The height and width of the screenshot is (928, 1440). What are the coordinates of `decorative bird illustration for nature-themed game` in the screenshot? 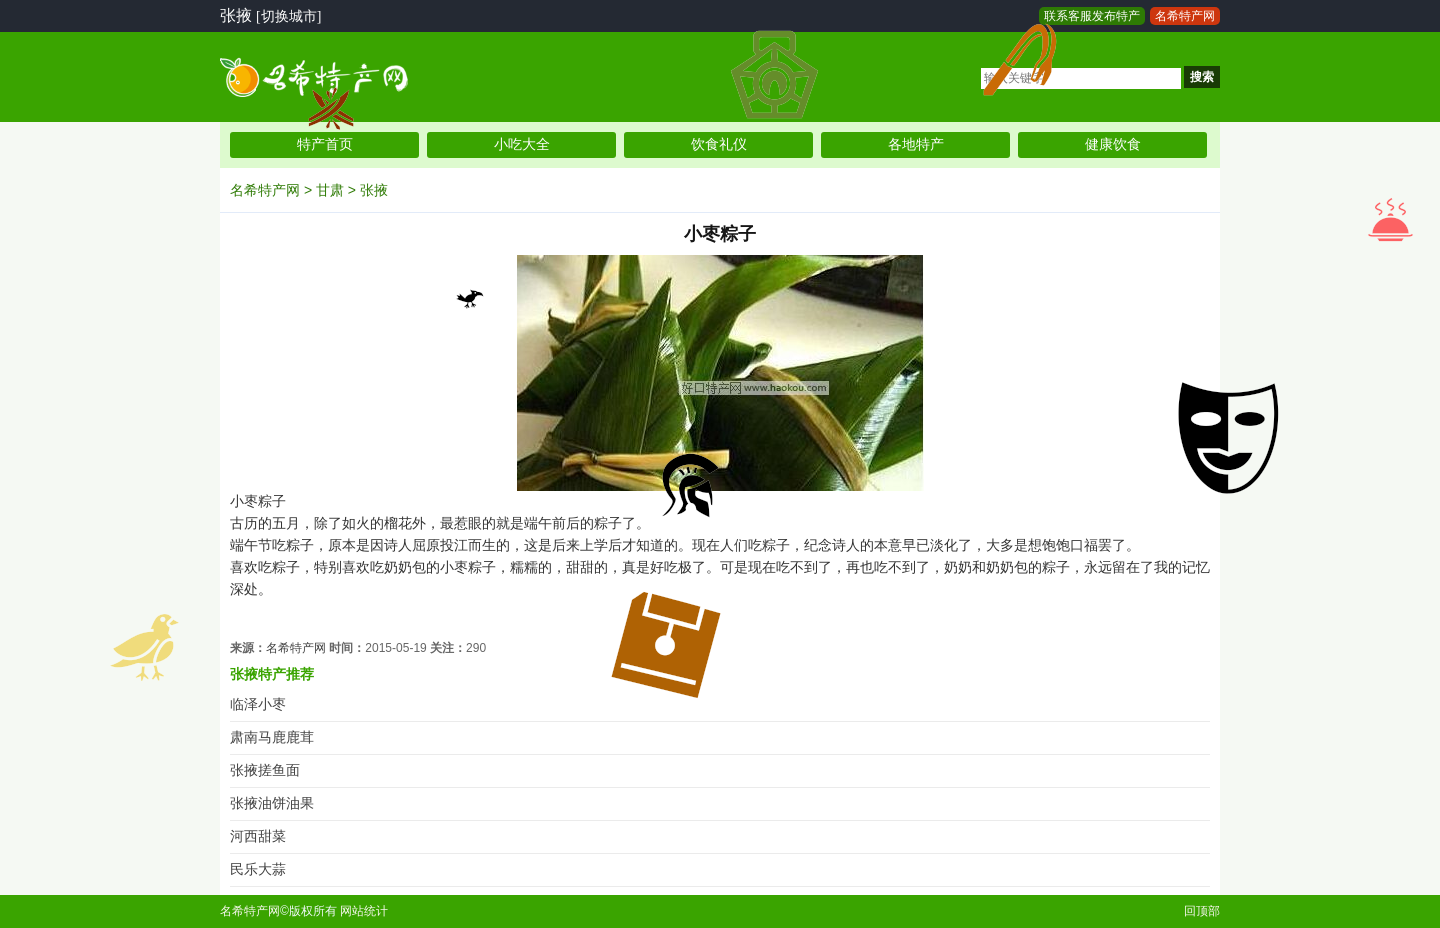 It's located at (144, 647).